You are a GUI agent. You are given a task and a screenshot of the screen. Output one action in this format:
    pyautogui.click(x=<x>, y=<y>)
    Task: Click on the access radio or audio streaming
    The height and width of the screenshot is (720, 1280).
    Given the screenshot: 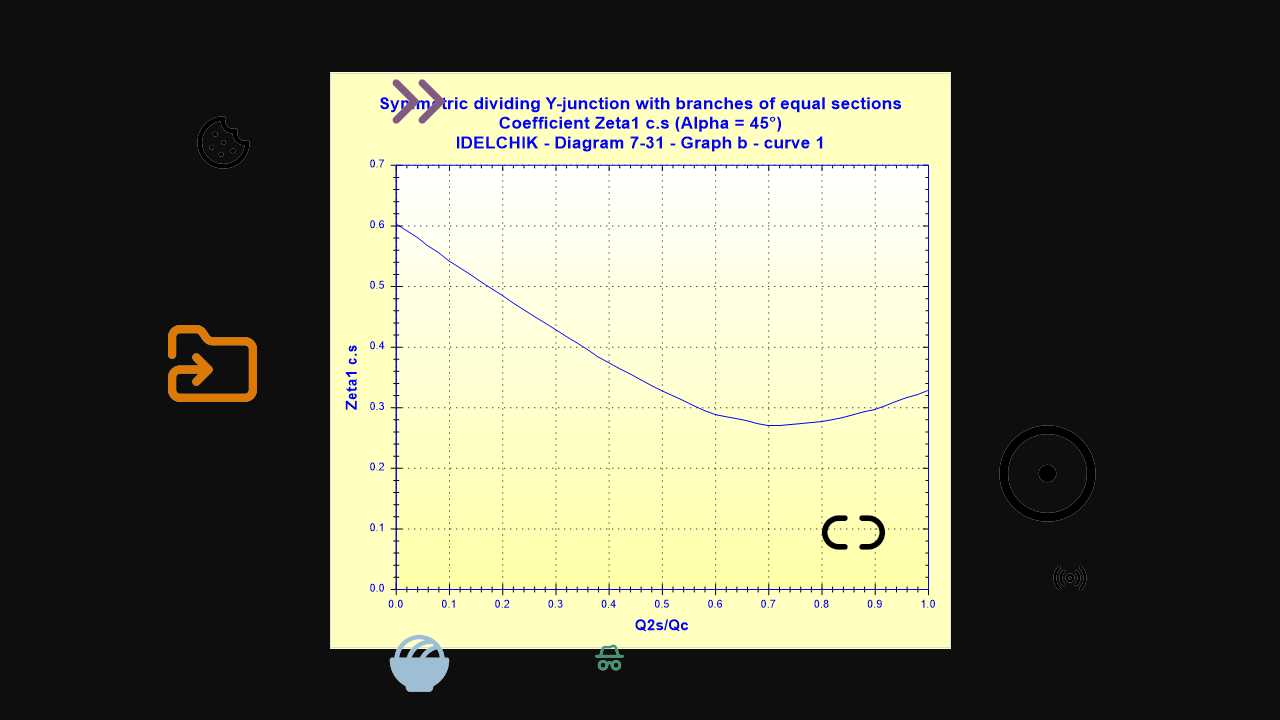 What is the action you would take?
    pyautogui.click(x=1070, y=578)
    